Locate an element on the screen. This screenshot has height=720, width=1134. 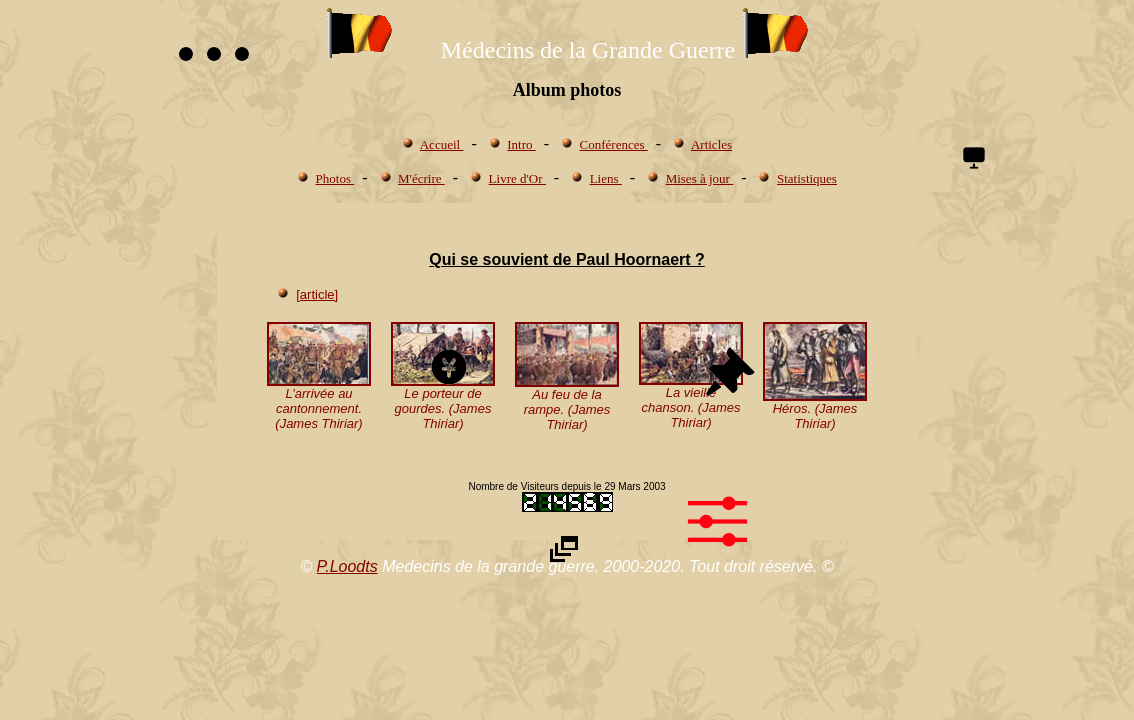
open more options menu is located at coordinates (214, 54).